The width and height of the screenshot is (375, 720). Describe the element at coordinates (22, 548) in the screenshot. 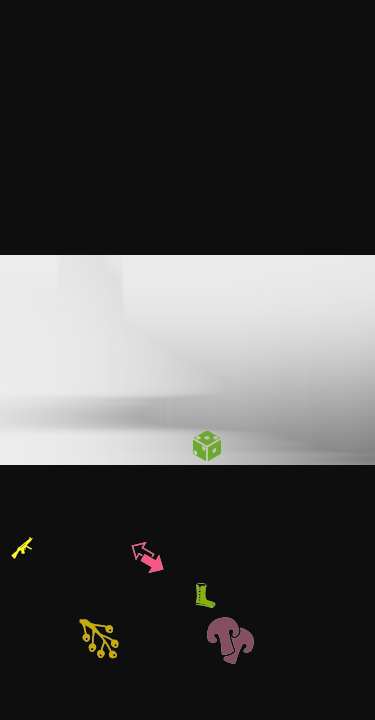

I see `select MP5 submachine gun weapon` at that location.